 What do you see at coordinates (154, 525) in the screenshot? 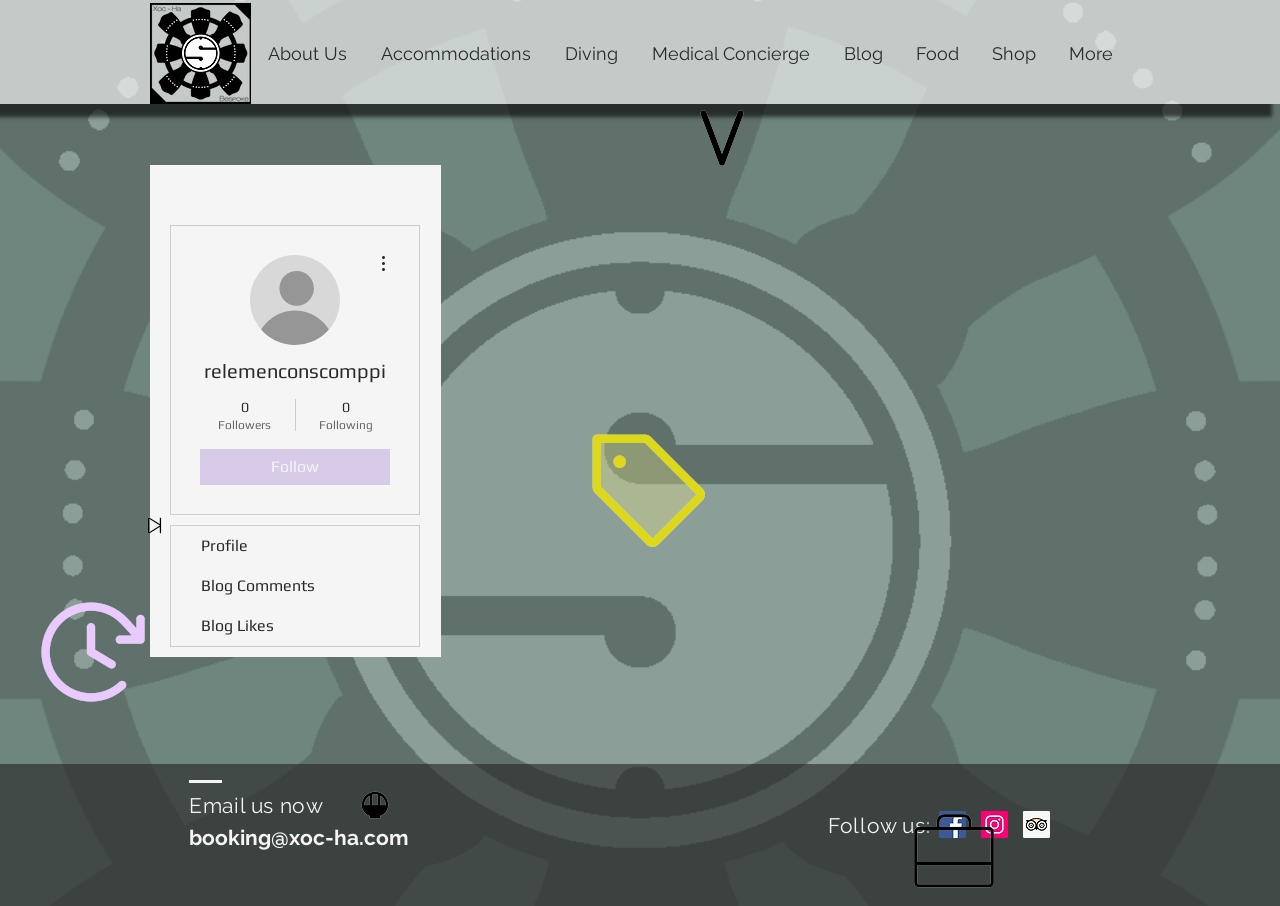
I see `skip to the next track or media item` at bounding box center [154, 525].